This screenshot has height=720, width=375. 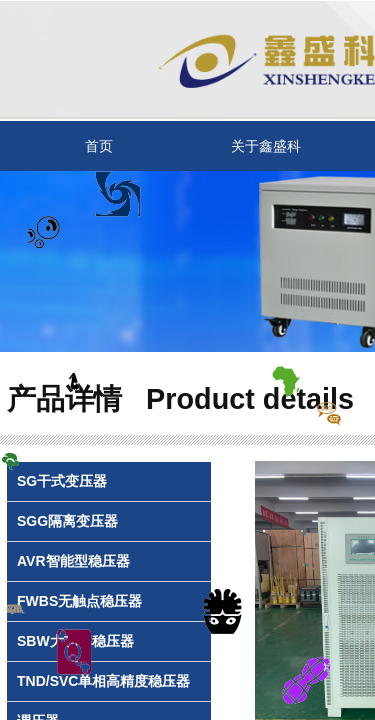 I want to click on select africa as your region, so click(x=286, y=381).